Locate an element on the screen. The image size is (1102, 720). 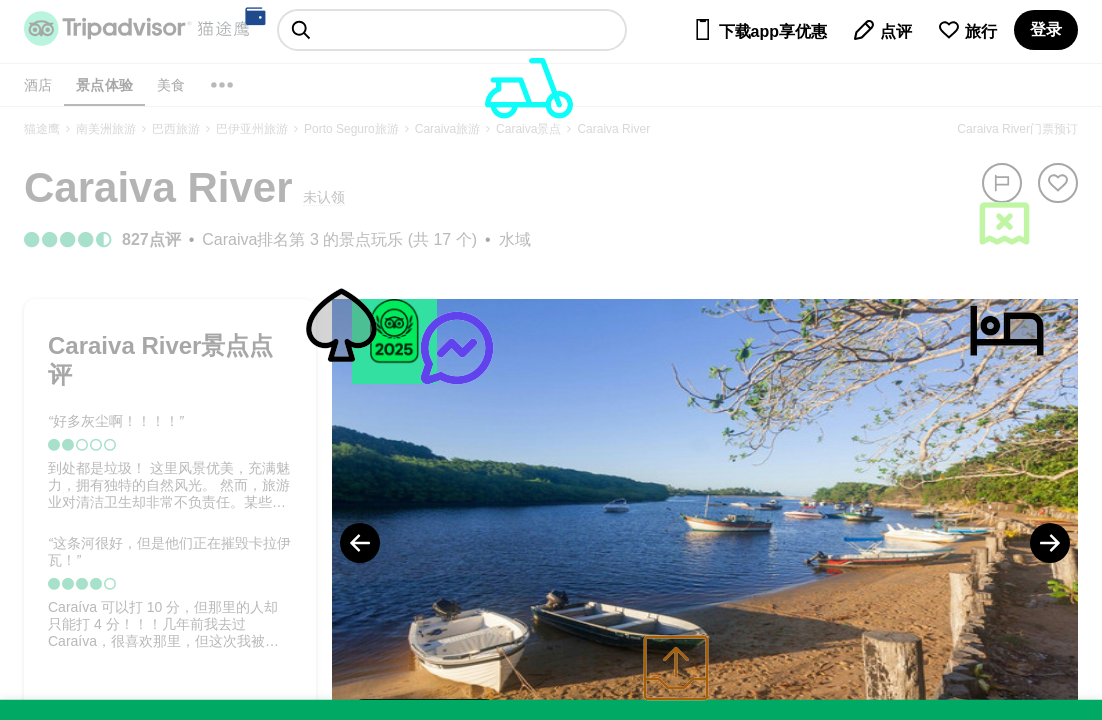
open Facebook Messenger app is located at coordinates (457, 348).